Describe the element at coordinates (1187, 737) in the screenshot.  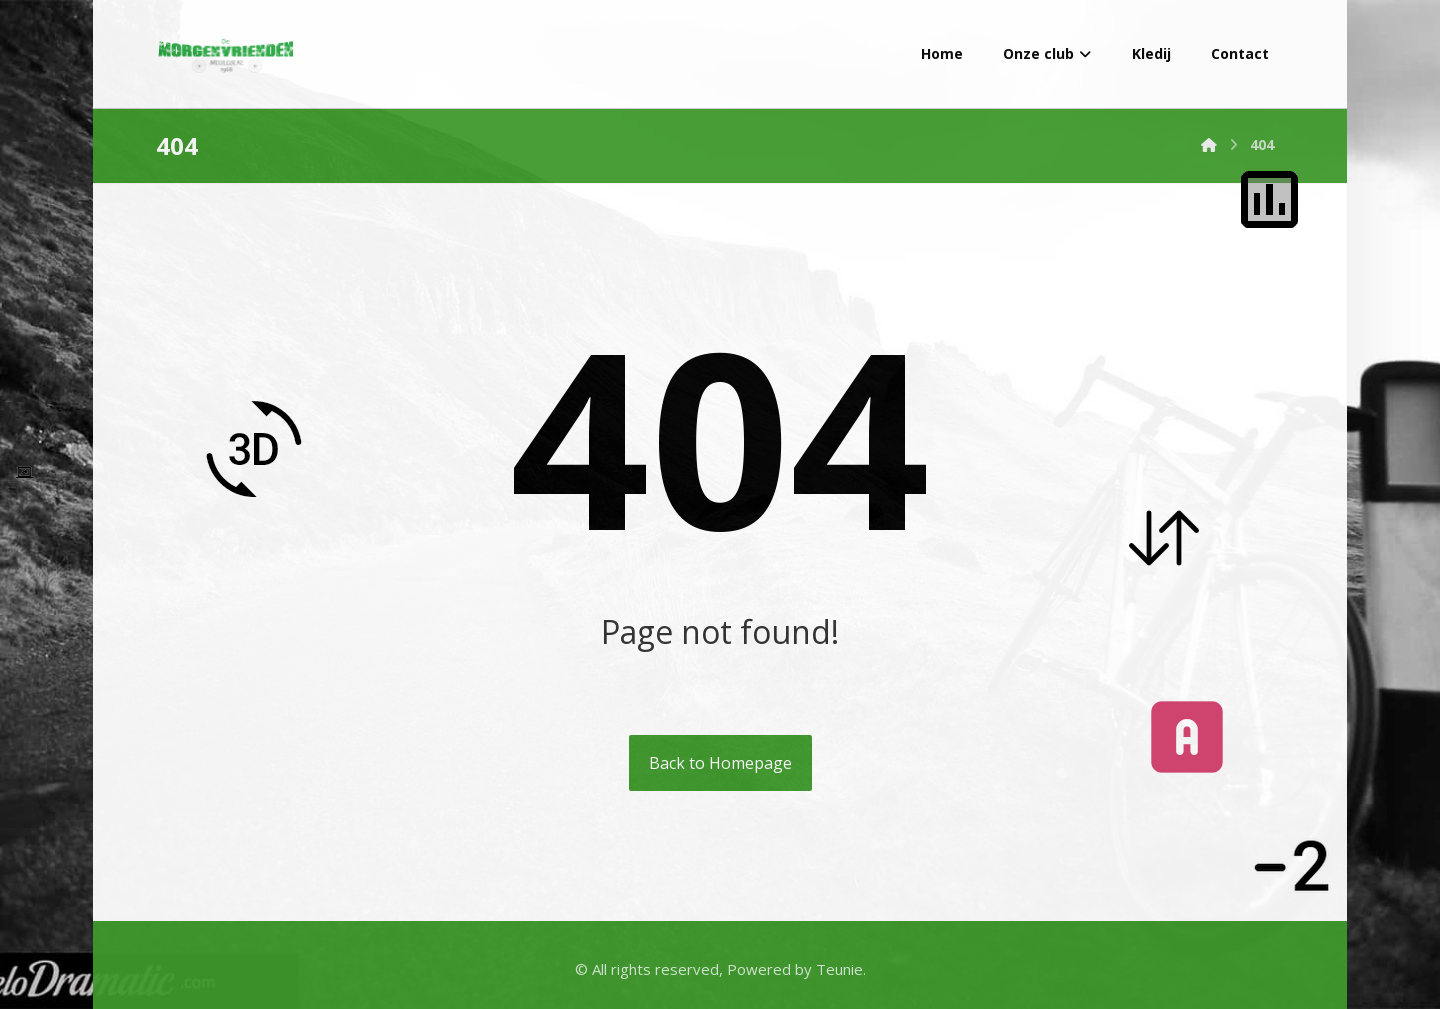
I see `select text formatting option A` at that location.